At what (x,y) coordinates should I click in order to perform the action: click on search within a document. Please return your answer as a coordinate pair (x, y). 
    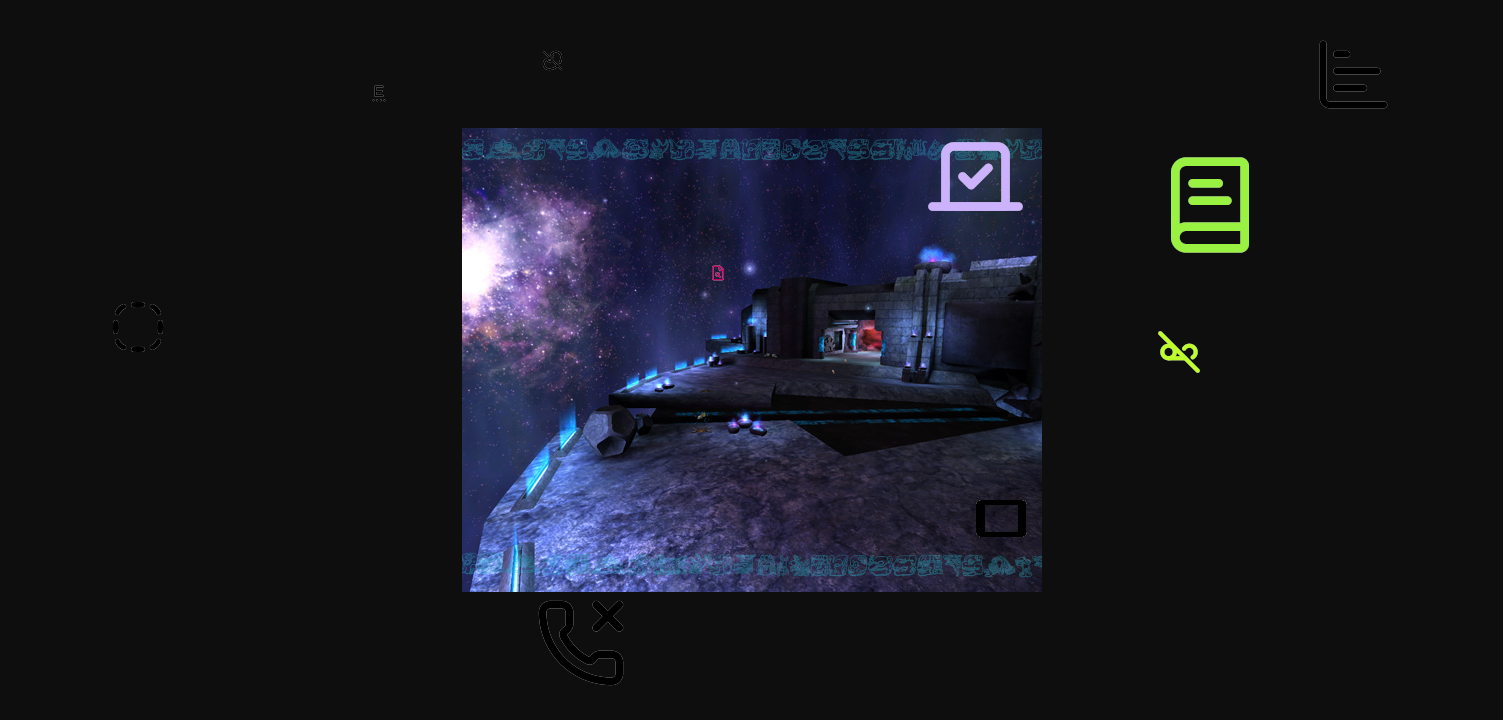
    Looking at the image, I should click on (718, 273).